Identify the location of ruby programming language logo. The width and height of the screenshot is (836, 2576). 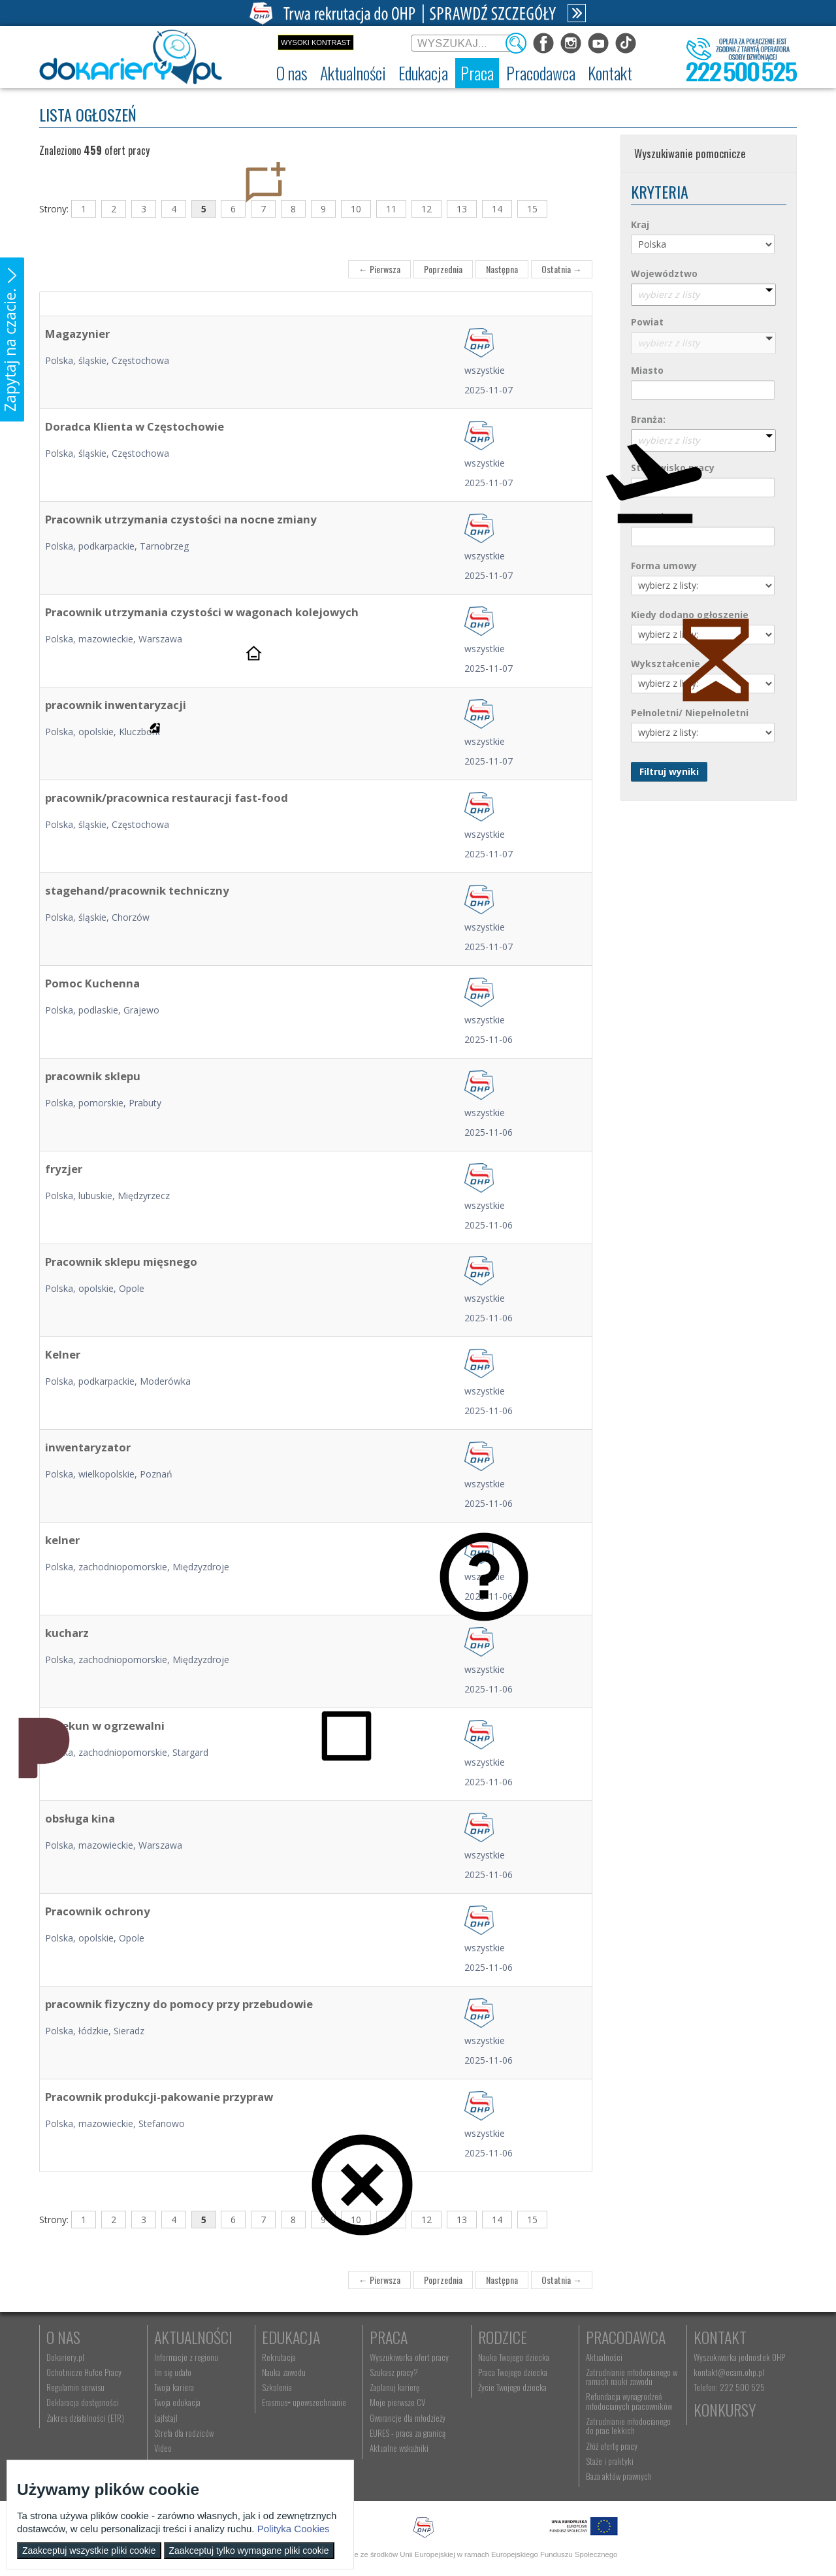
(155, 728).